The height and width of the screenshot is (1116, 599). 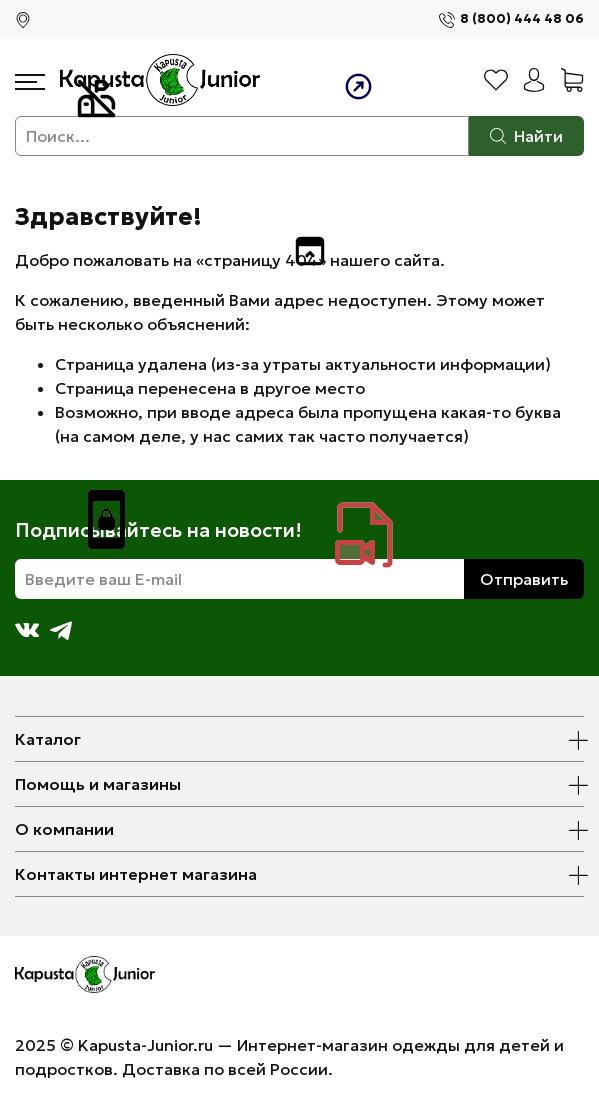 I want to click on lock screen in portrait orientation, so click(x=106, y=519).